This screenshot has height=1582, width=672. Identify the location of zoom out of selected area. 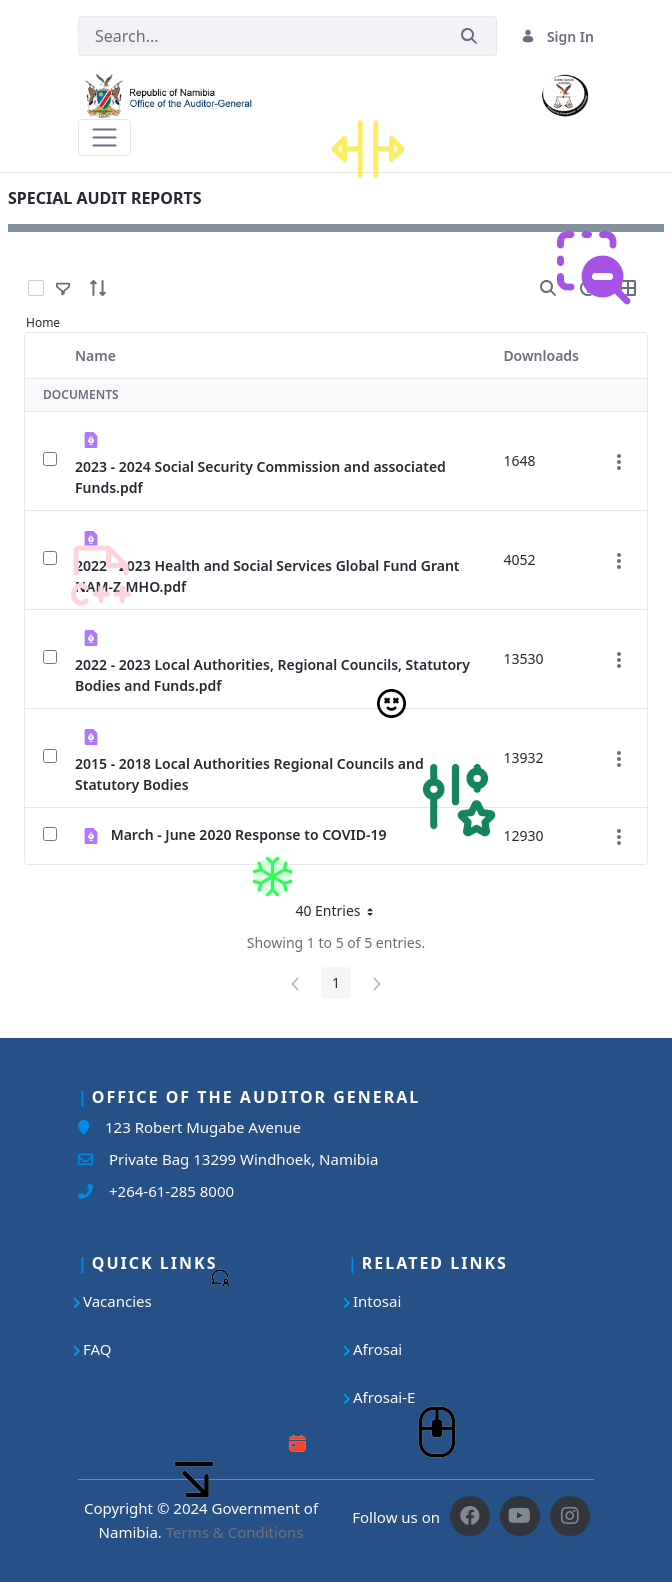
(592, 266).